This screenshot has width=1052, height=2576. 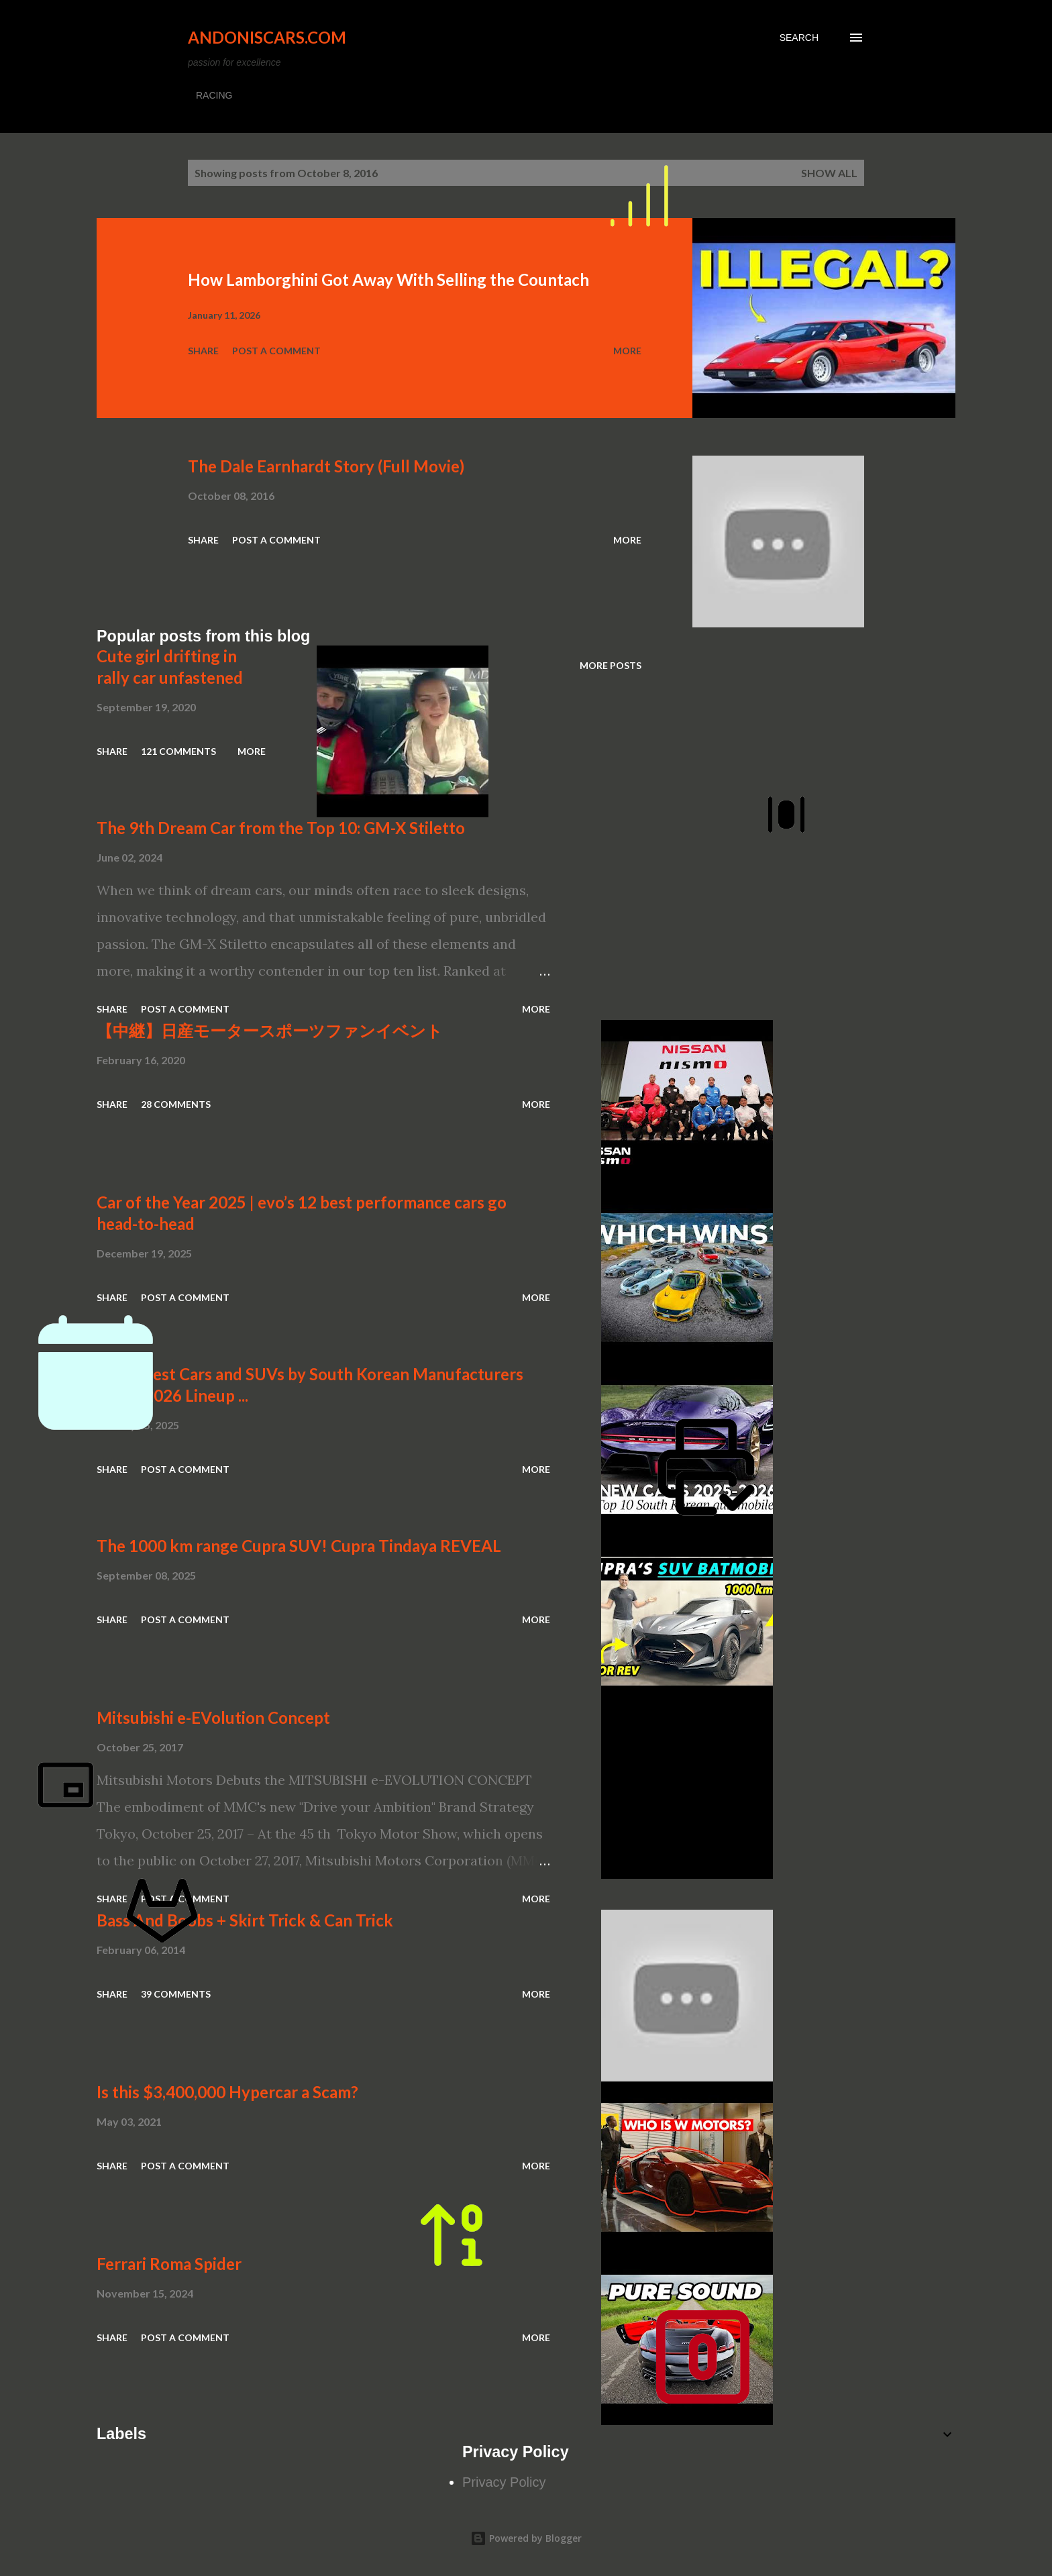 What do you see at coordinates (66, 1785) in the screenshot?
I see `enable picture-in-picture mode` at bounding box center [66, 1785].